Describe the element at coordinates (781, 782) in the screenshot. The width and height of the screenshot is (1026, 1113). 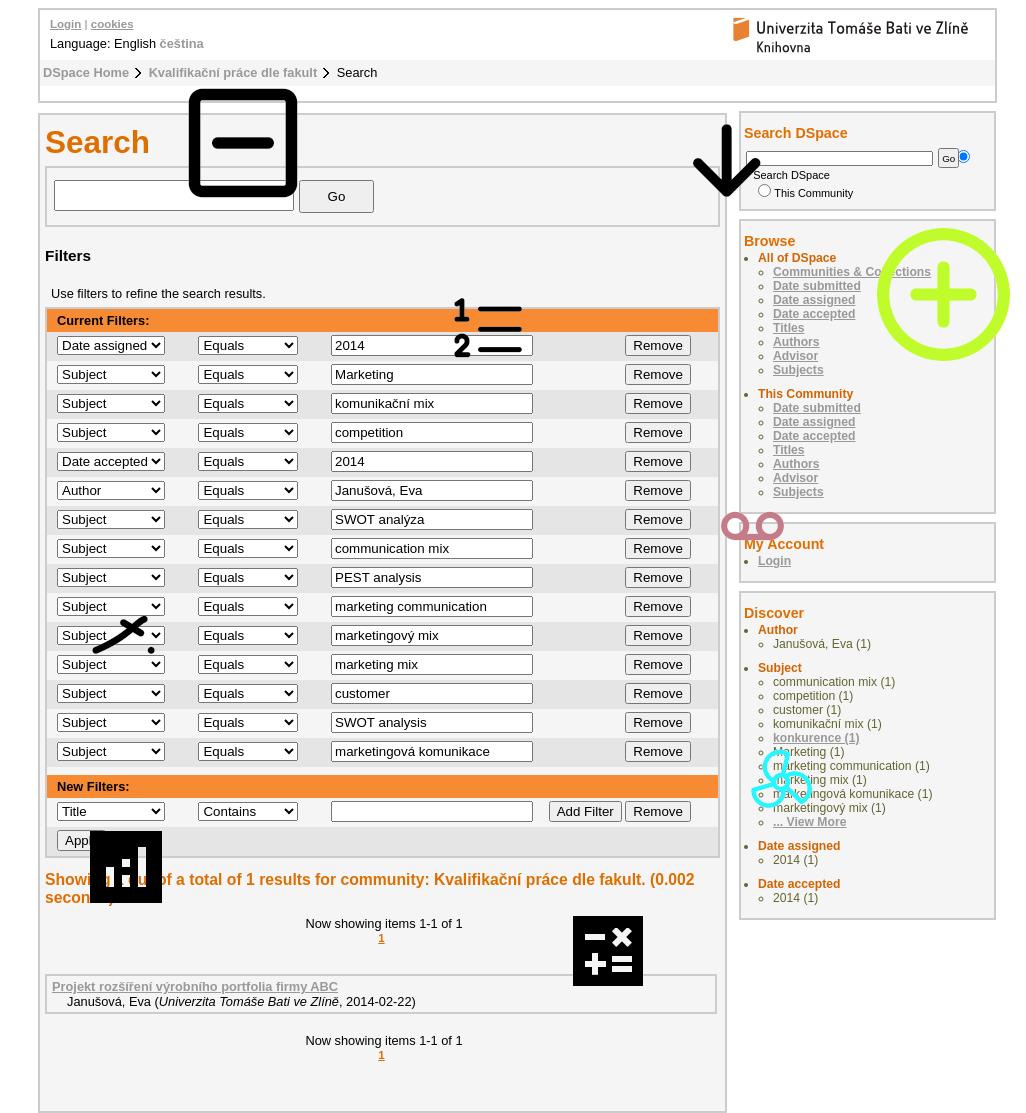
I see `adjust fan or ventilation settings` at that location.